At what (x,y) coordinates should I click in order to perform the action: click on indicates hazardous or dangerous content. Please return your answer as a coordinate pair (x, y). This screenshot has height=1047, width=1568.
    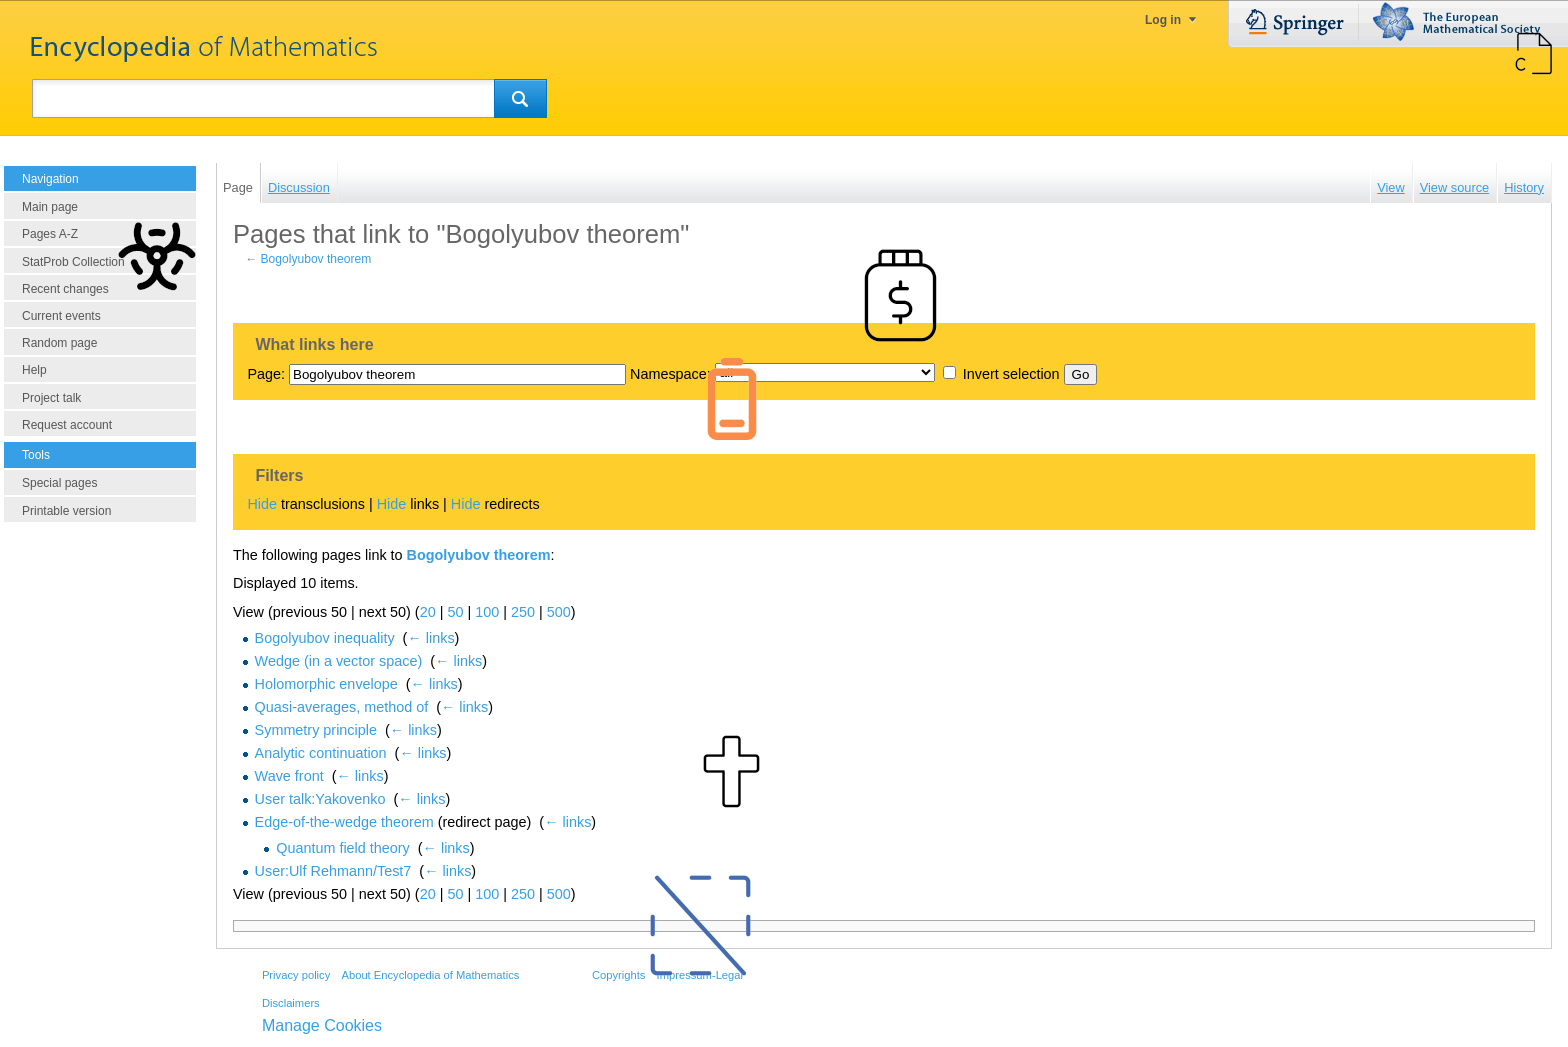
    Looking at the image, I should click on (157, 256).